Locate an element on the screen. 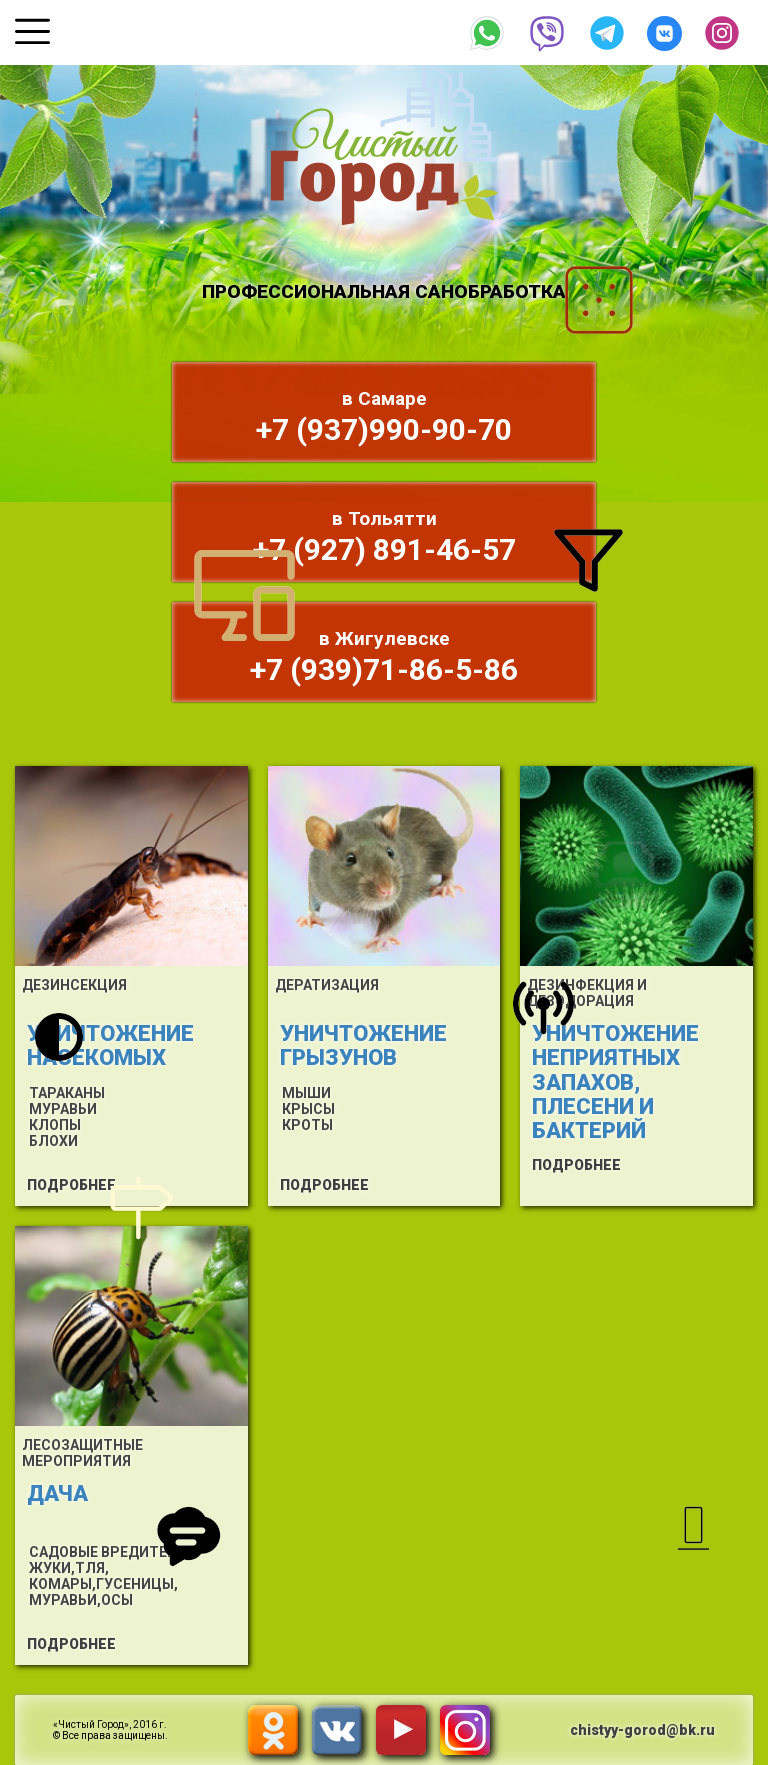 The image size is (768, 1765). toggle between light and dark mode is located at coordinates (59, 1037).